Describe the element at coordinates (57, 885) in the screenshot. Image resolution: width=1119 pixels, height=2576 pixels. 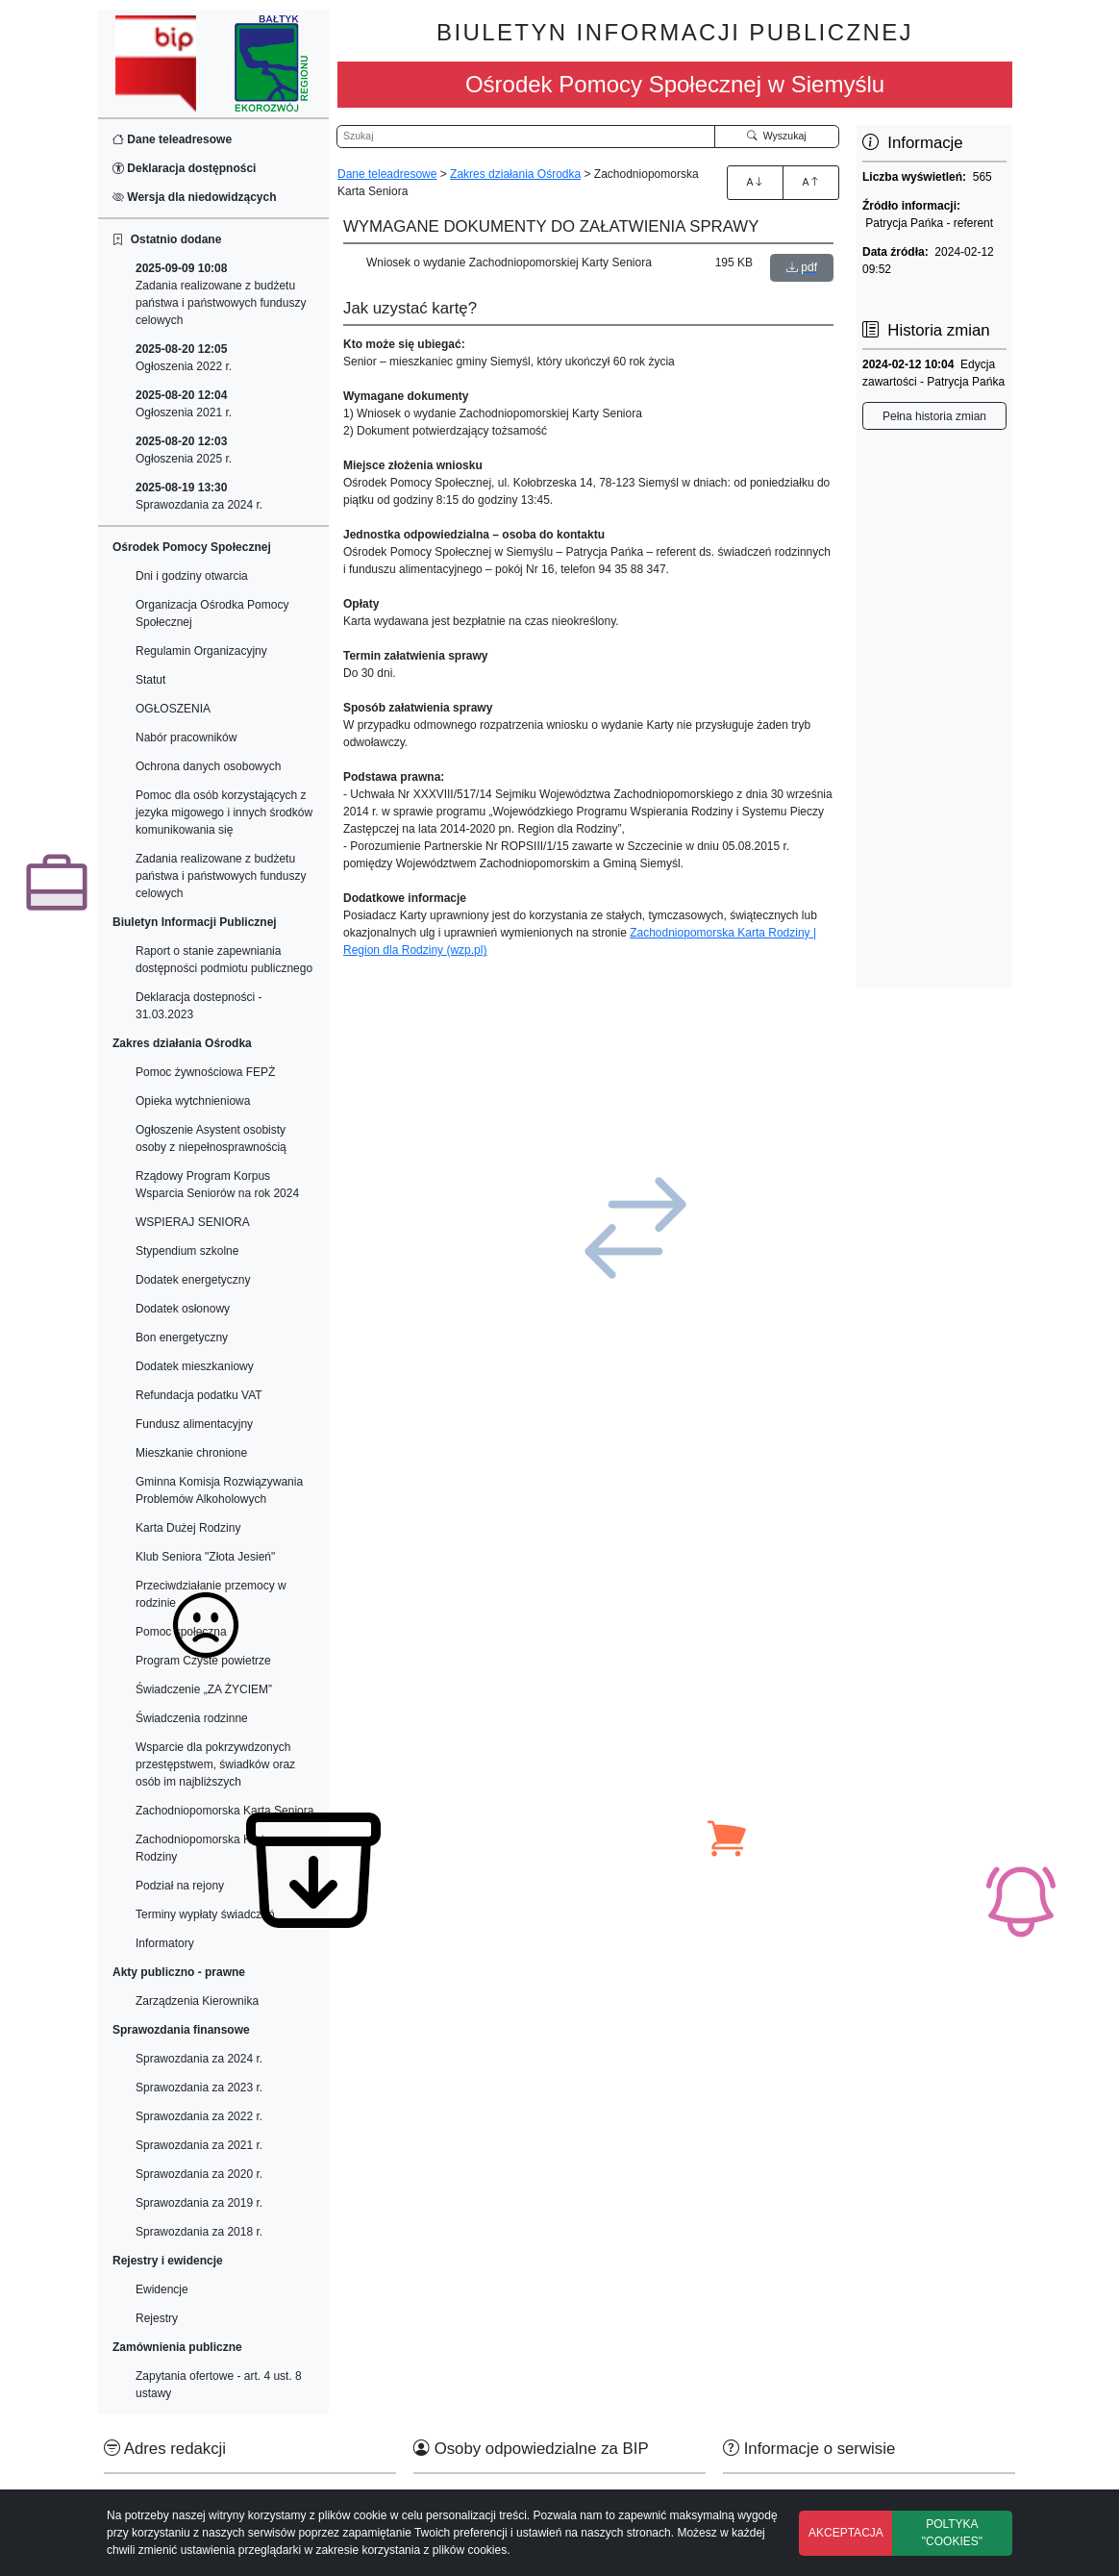
I see `access travel or trip planning features` at that location.